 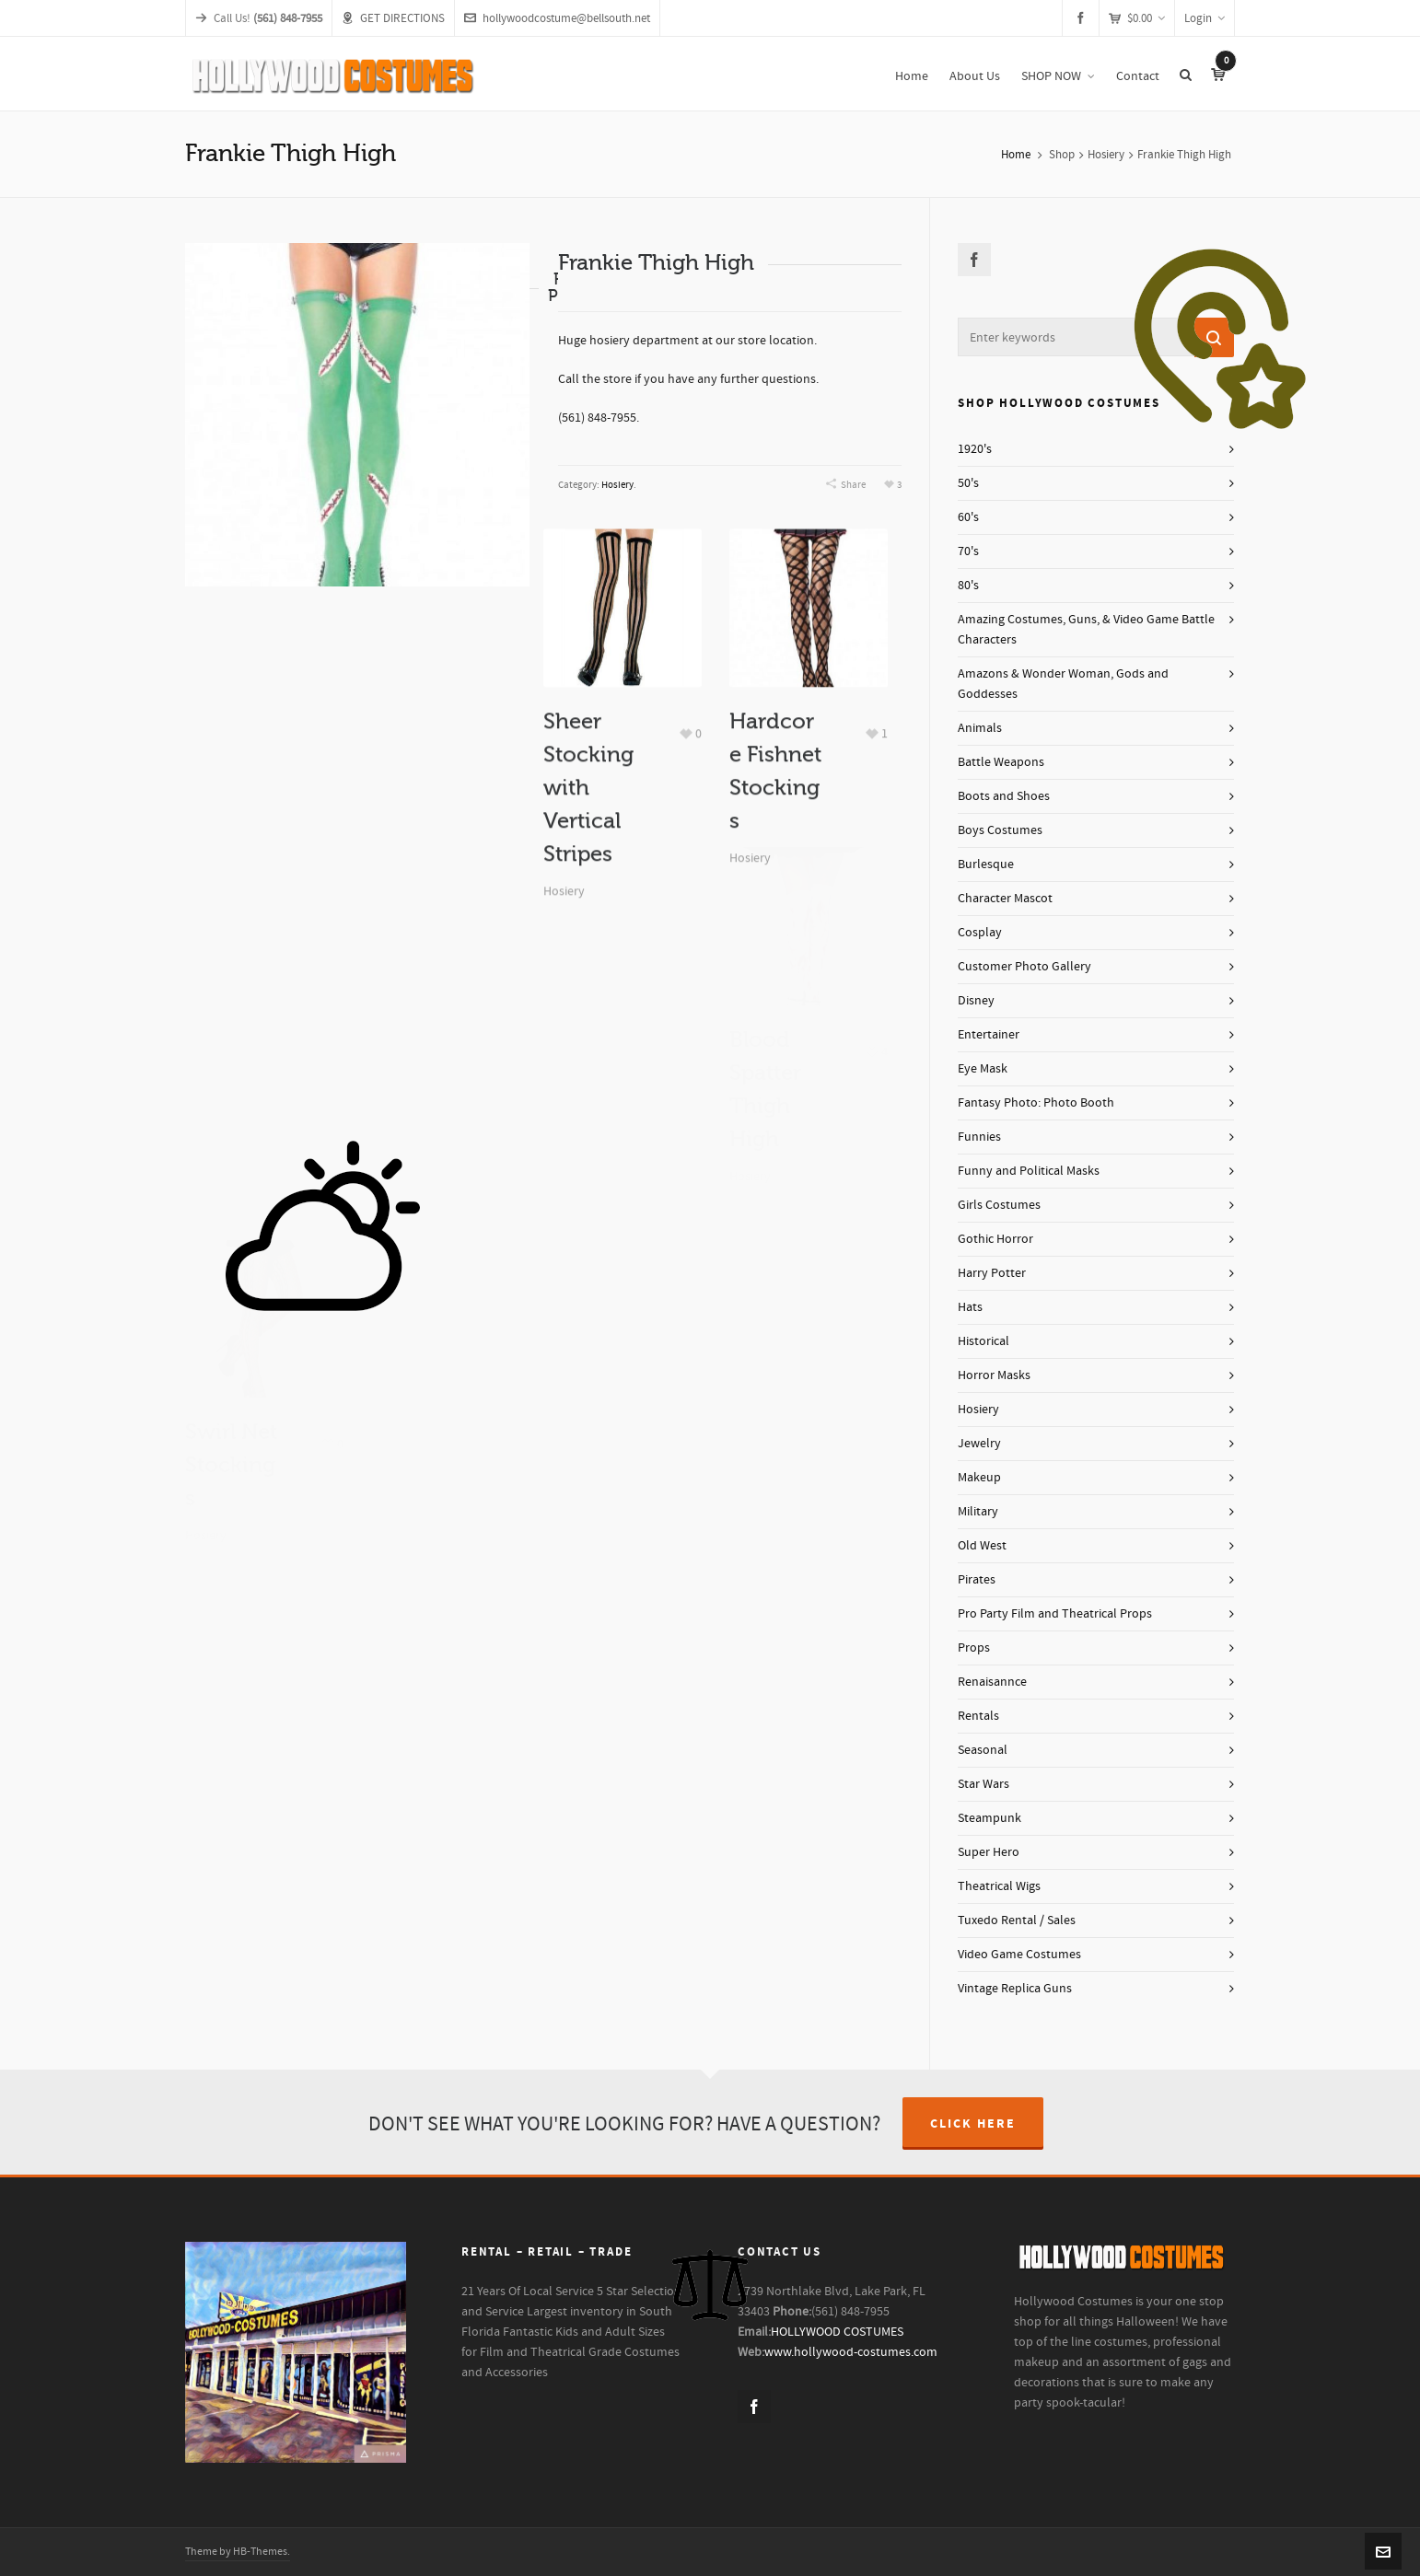 I want to click on access legal or terms of service information, so click(x=710, y=2285).